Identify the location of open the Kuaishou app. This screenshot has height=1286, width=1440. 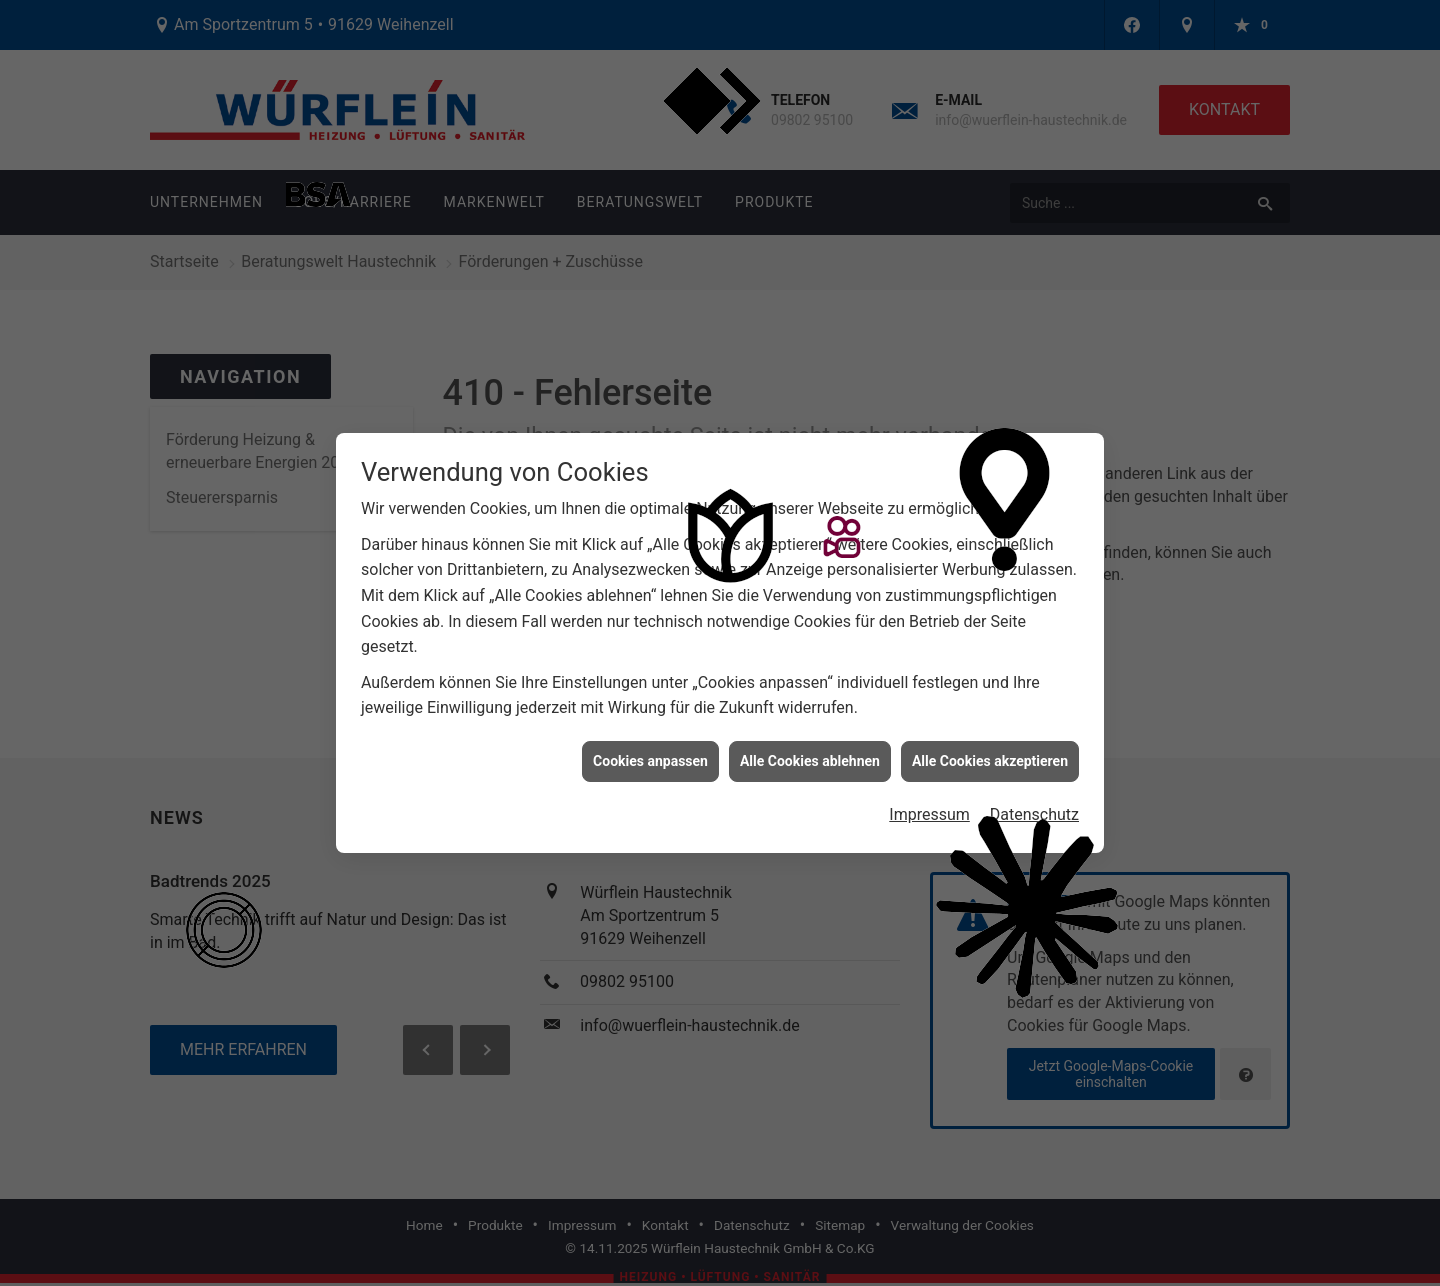
(842, 537).